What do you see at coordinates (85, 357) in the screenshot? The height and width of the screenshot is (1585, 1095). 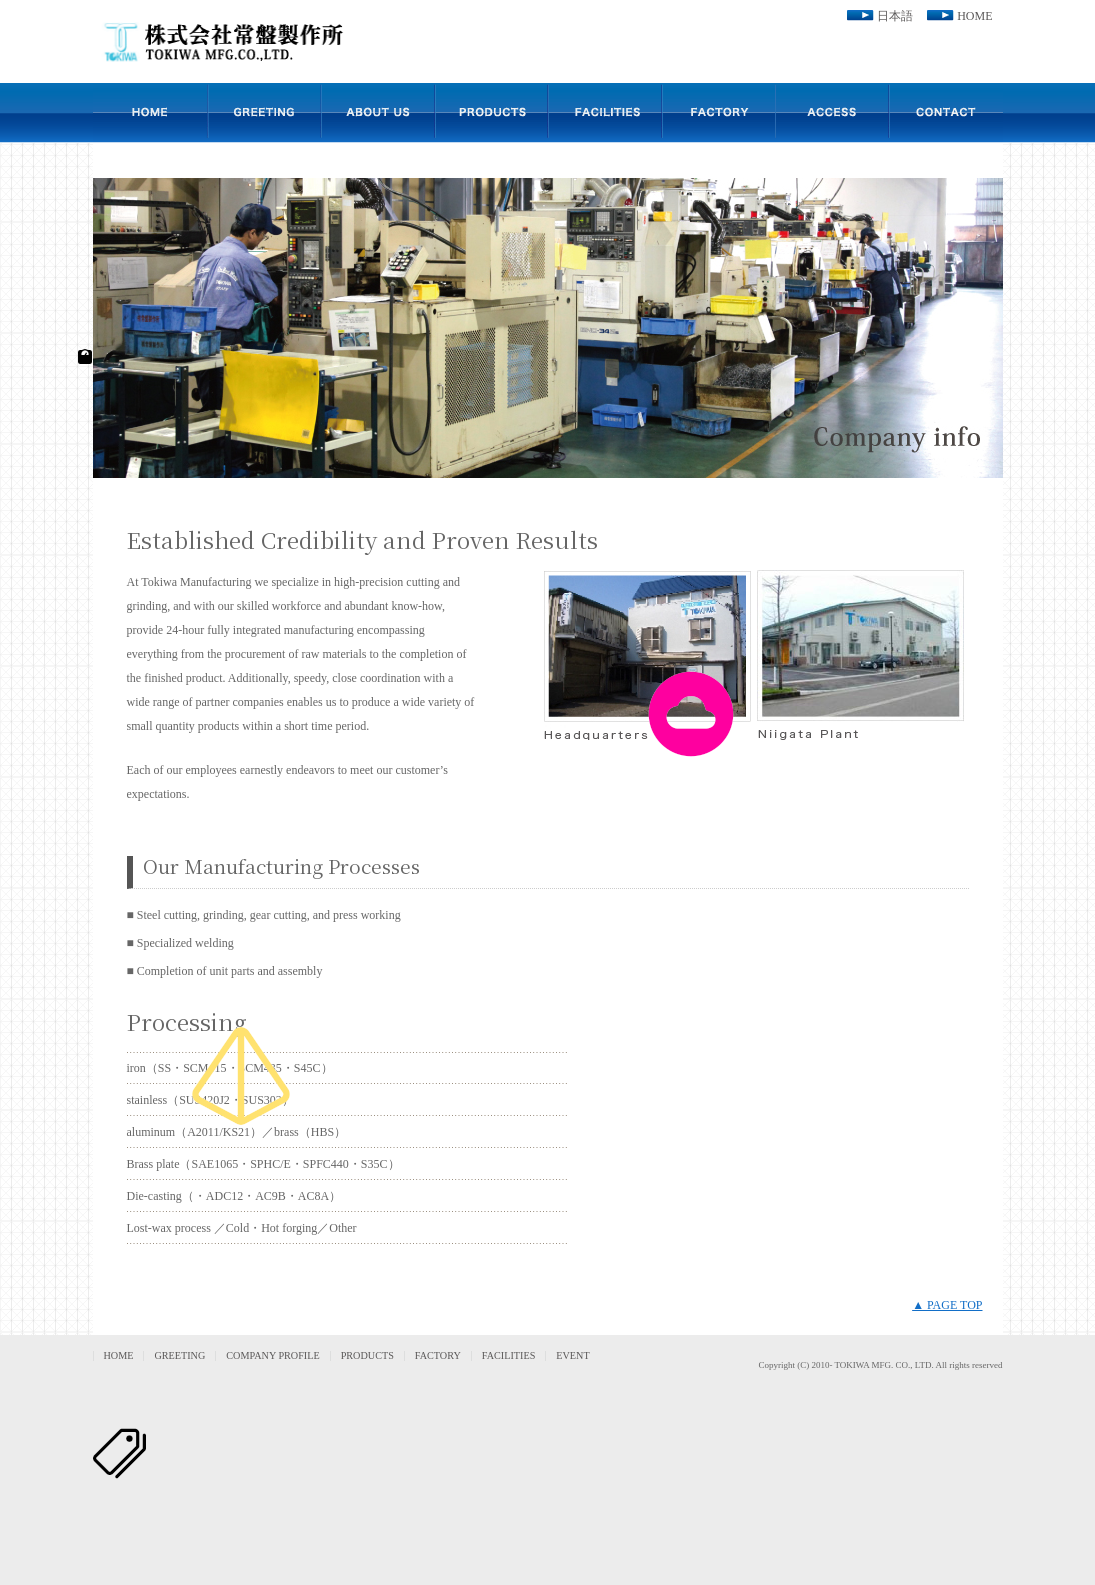 I see `view weight or body measurements` at bounding box center [85, 357].